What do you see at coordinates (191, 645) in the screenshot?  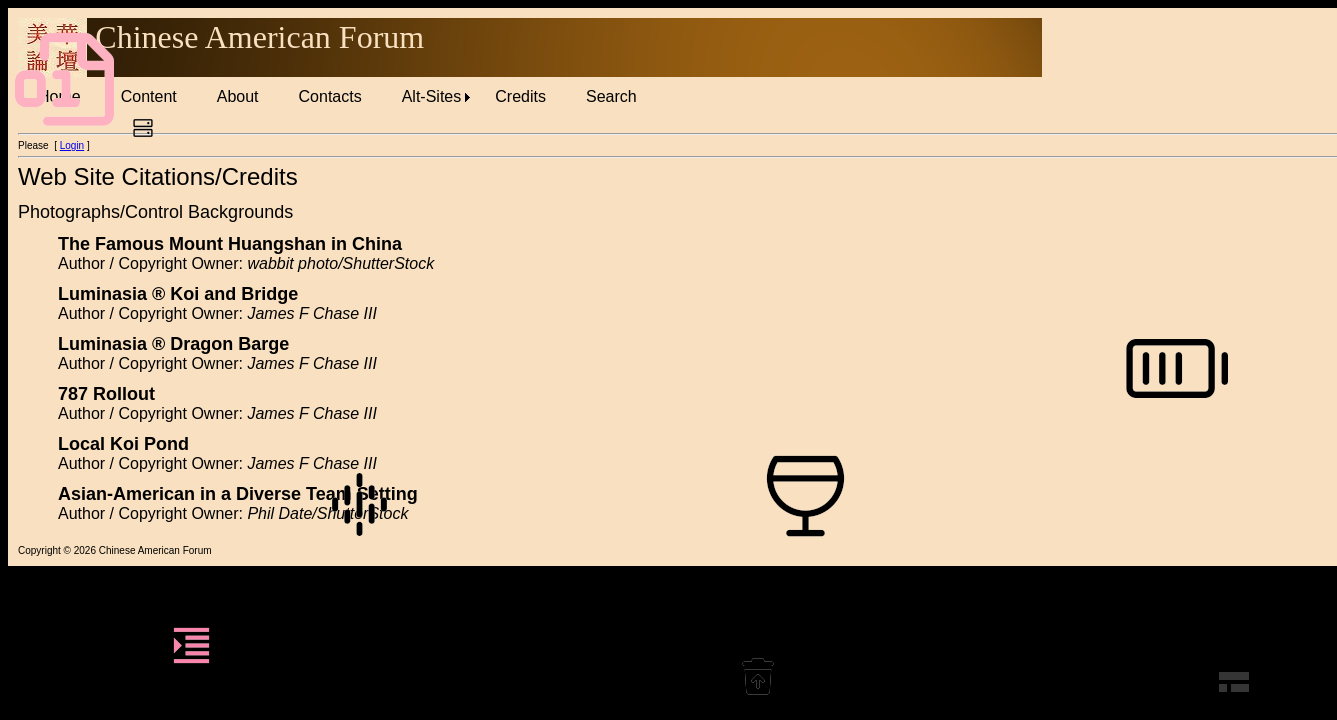 I see `increase text indentation` at bounding box center [191, 645].